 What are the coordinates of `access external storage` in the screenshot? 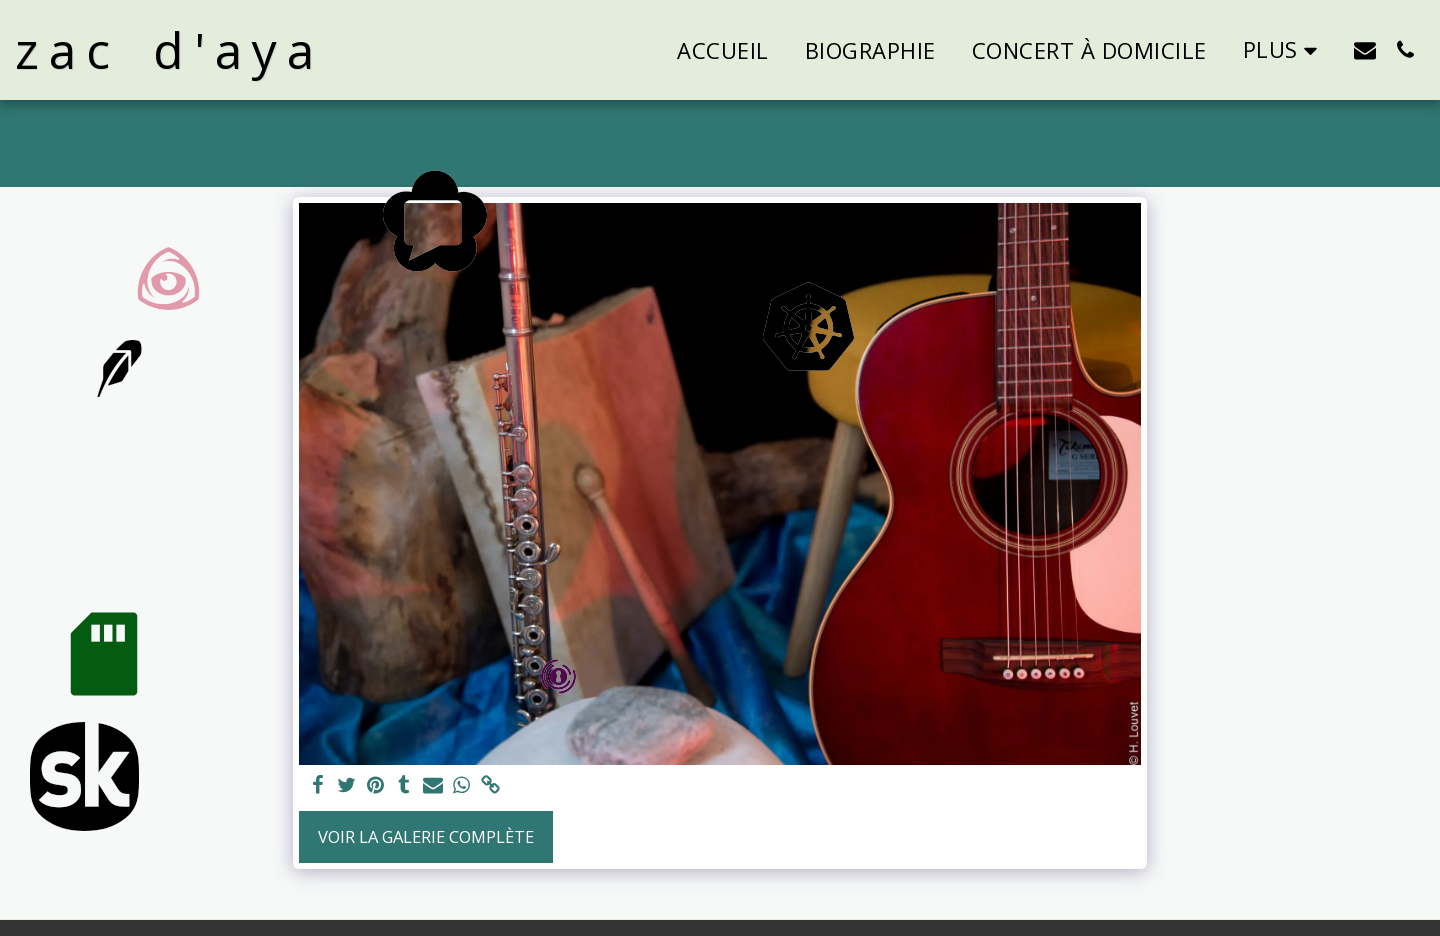 It's located at (104, 654).